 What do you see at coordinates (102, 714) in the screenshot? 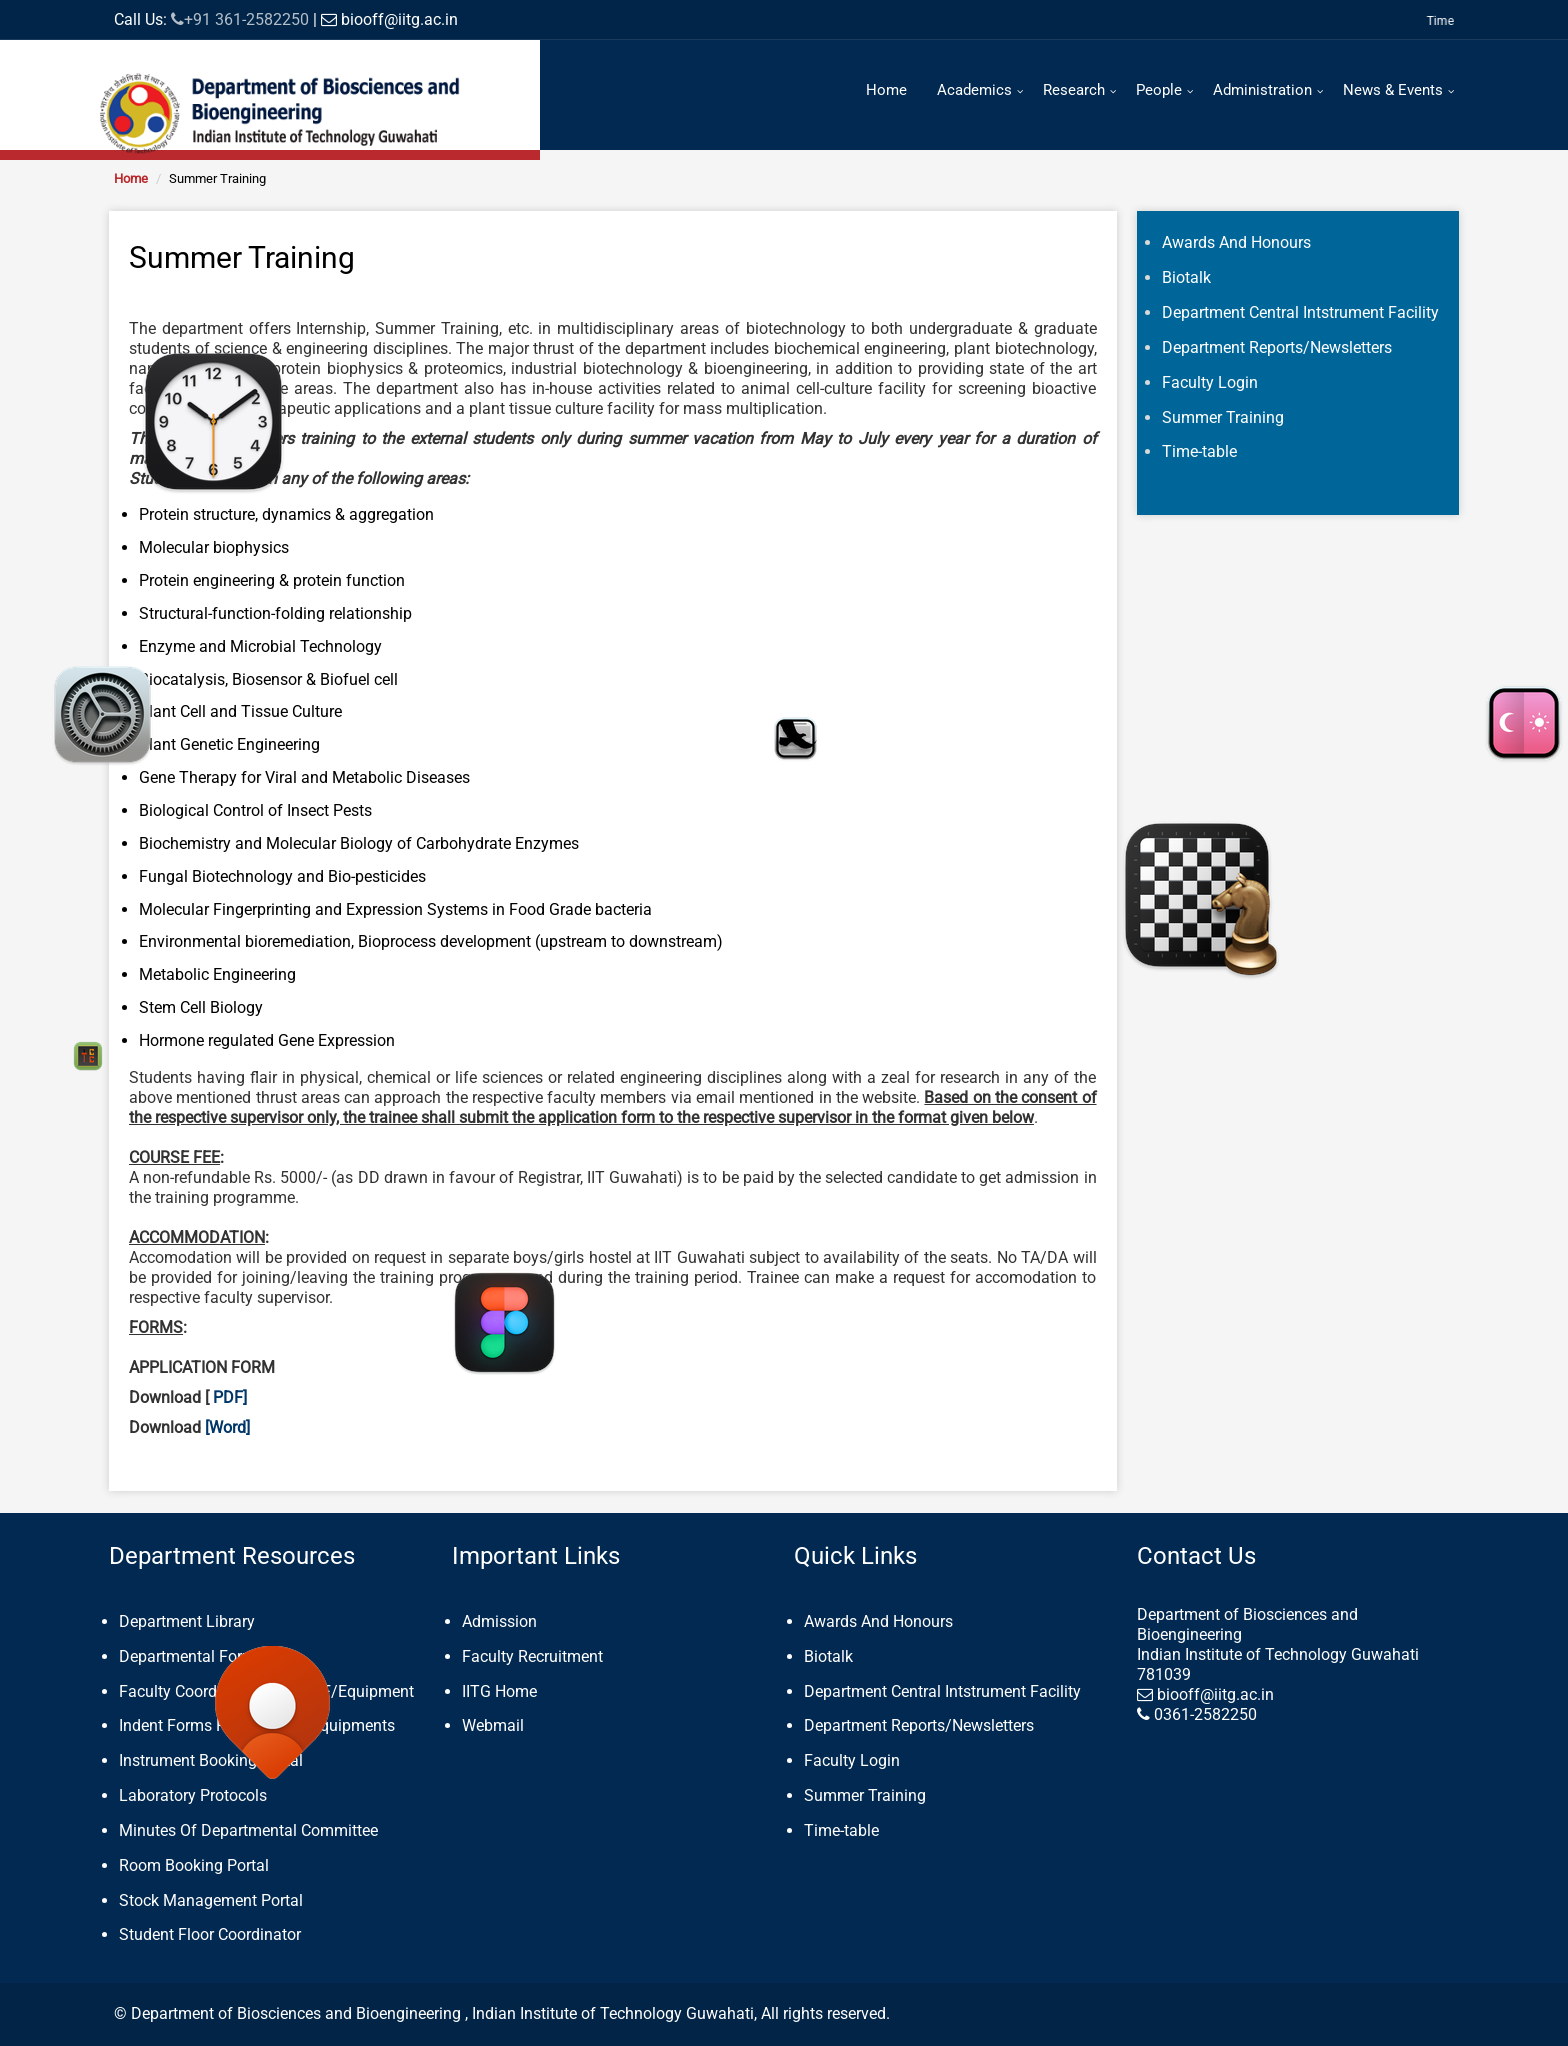
I see `open system settings` at bounding box center [102, 714].